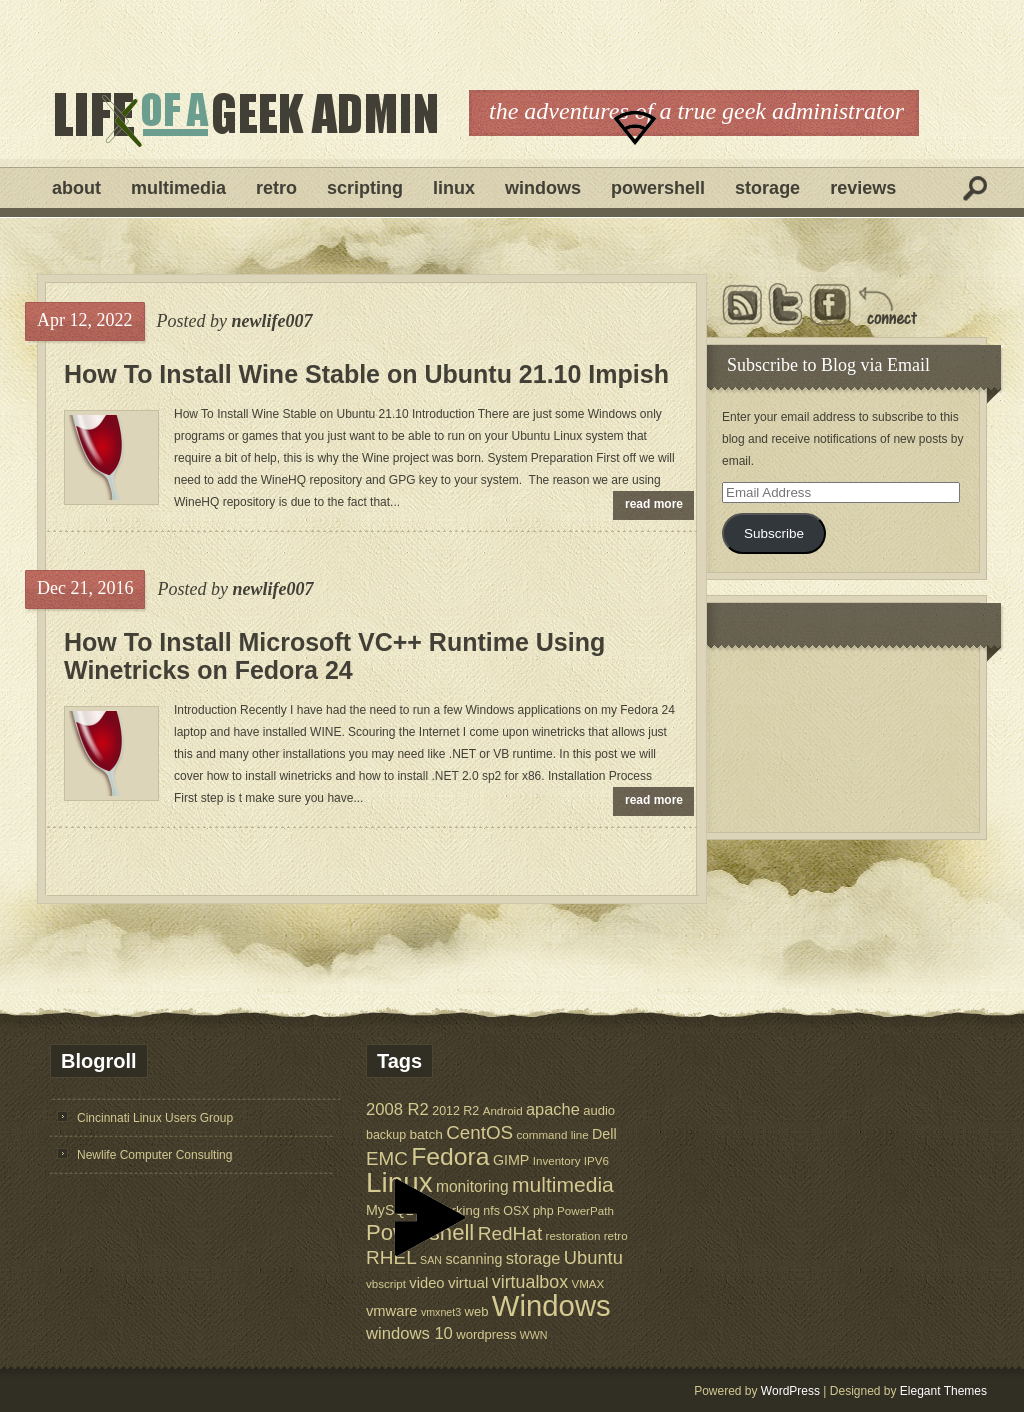  Describe the element at coordinates (635, 128) in the screenshot. I see `indicates weak wifi signal strength` at that location.